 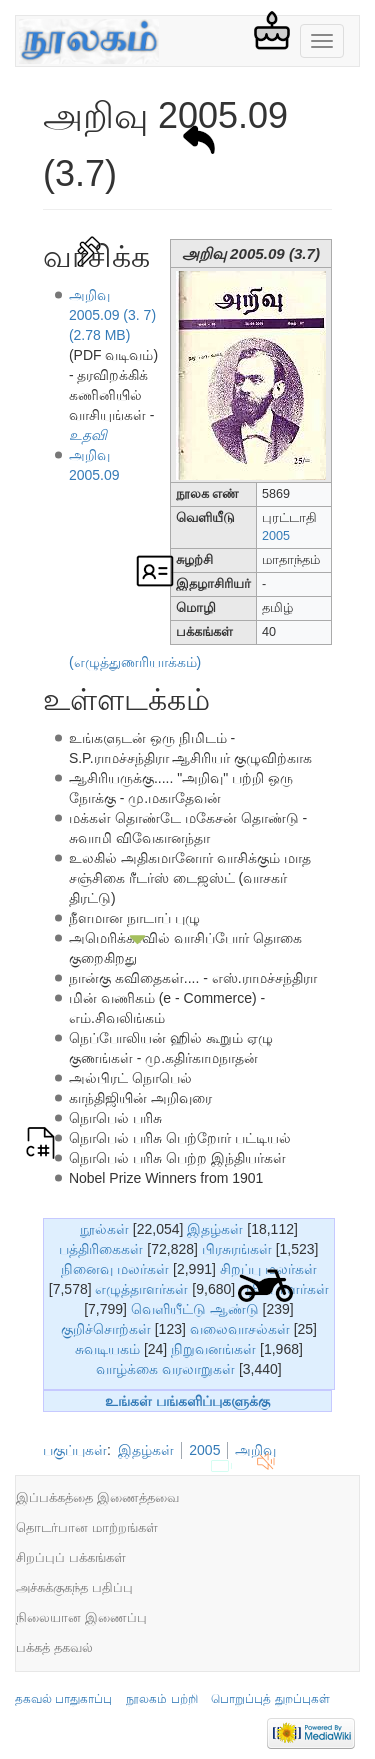 I want to click on select motorcycle as vehicle type, so click(x=265, y=1286).